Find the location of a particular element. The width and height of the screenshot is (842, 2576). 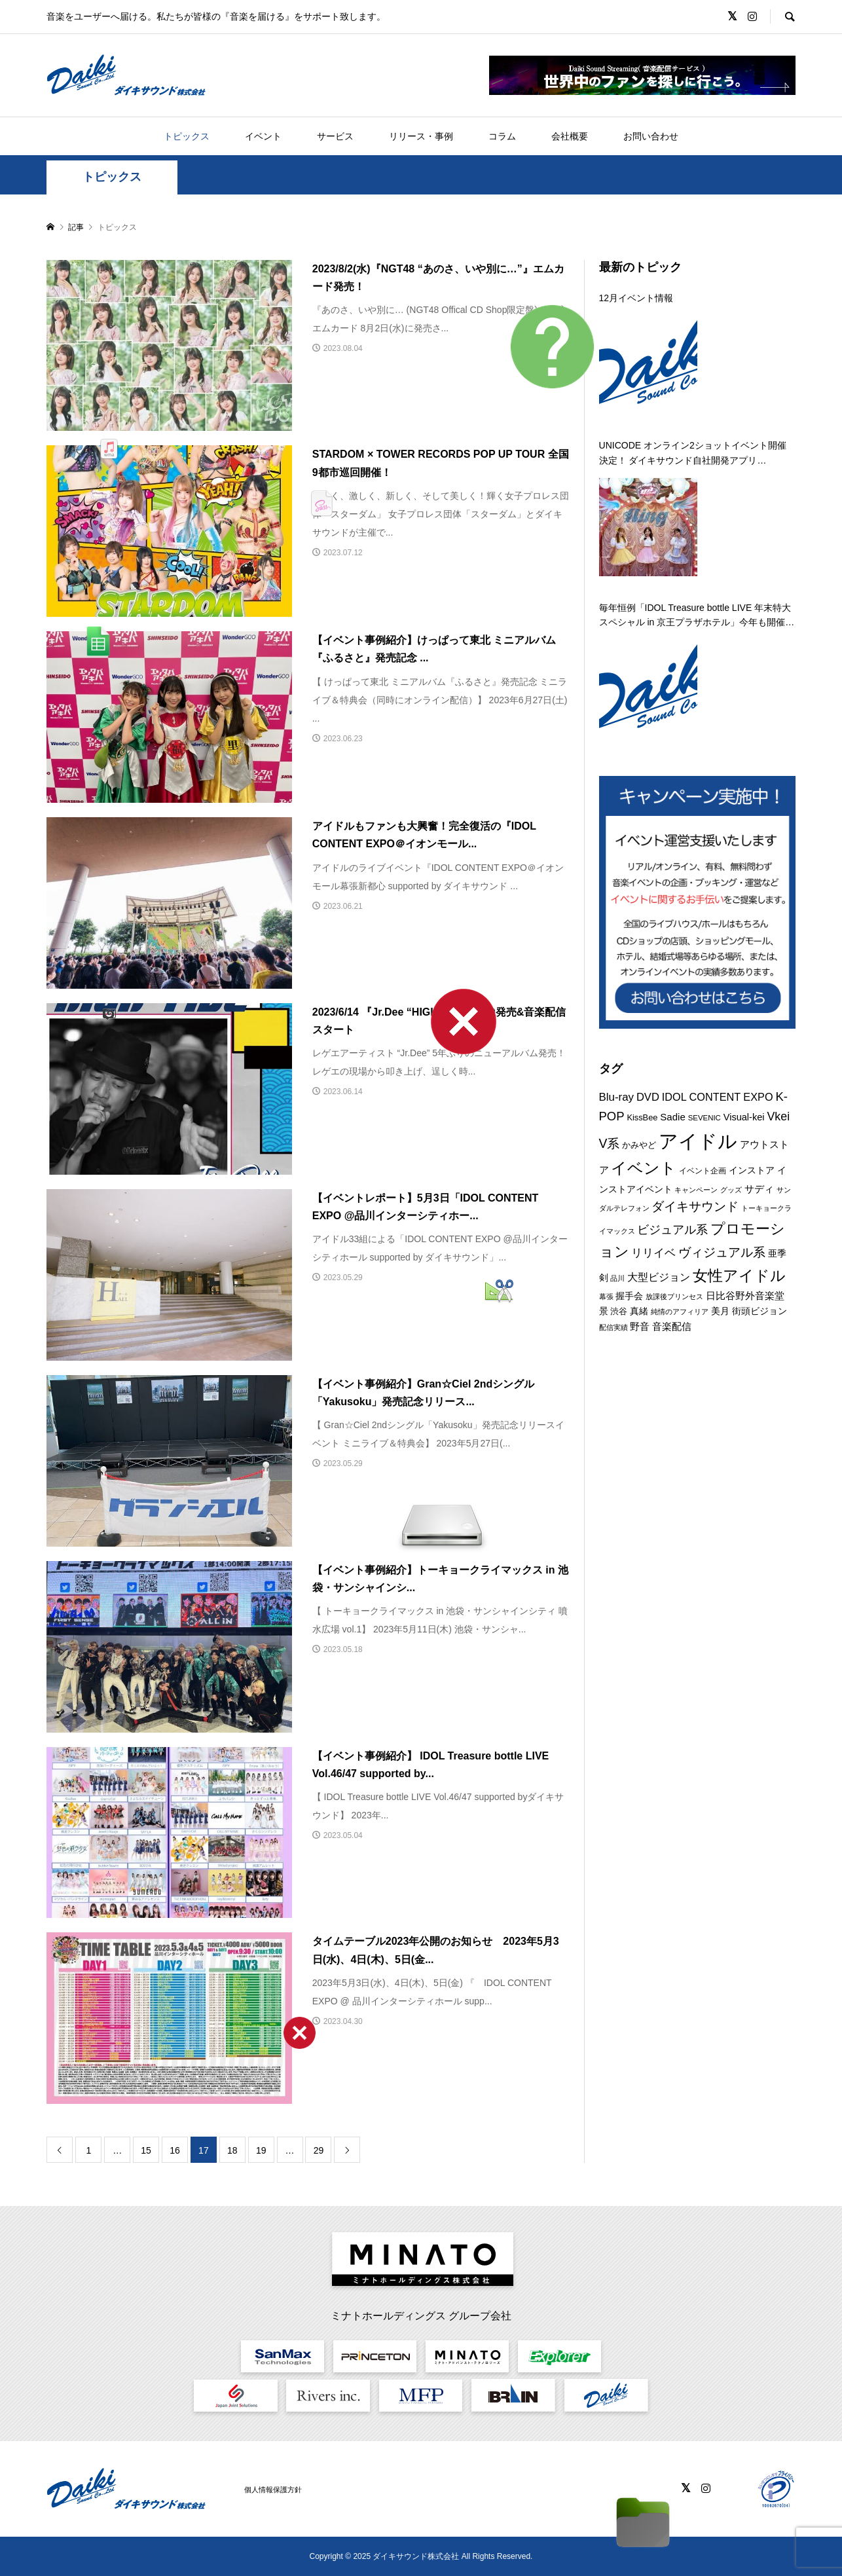

open fractal messaging app is located at coordinates (109, 1014).